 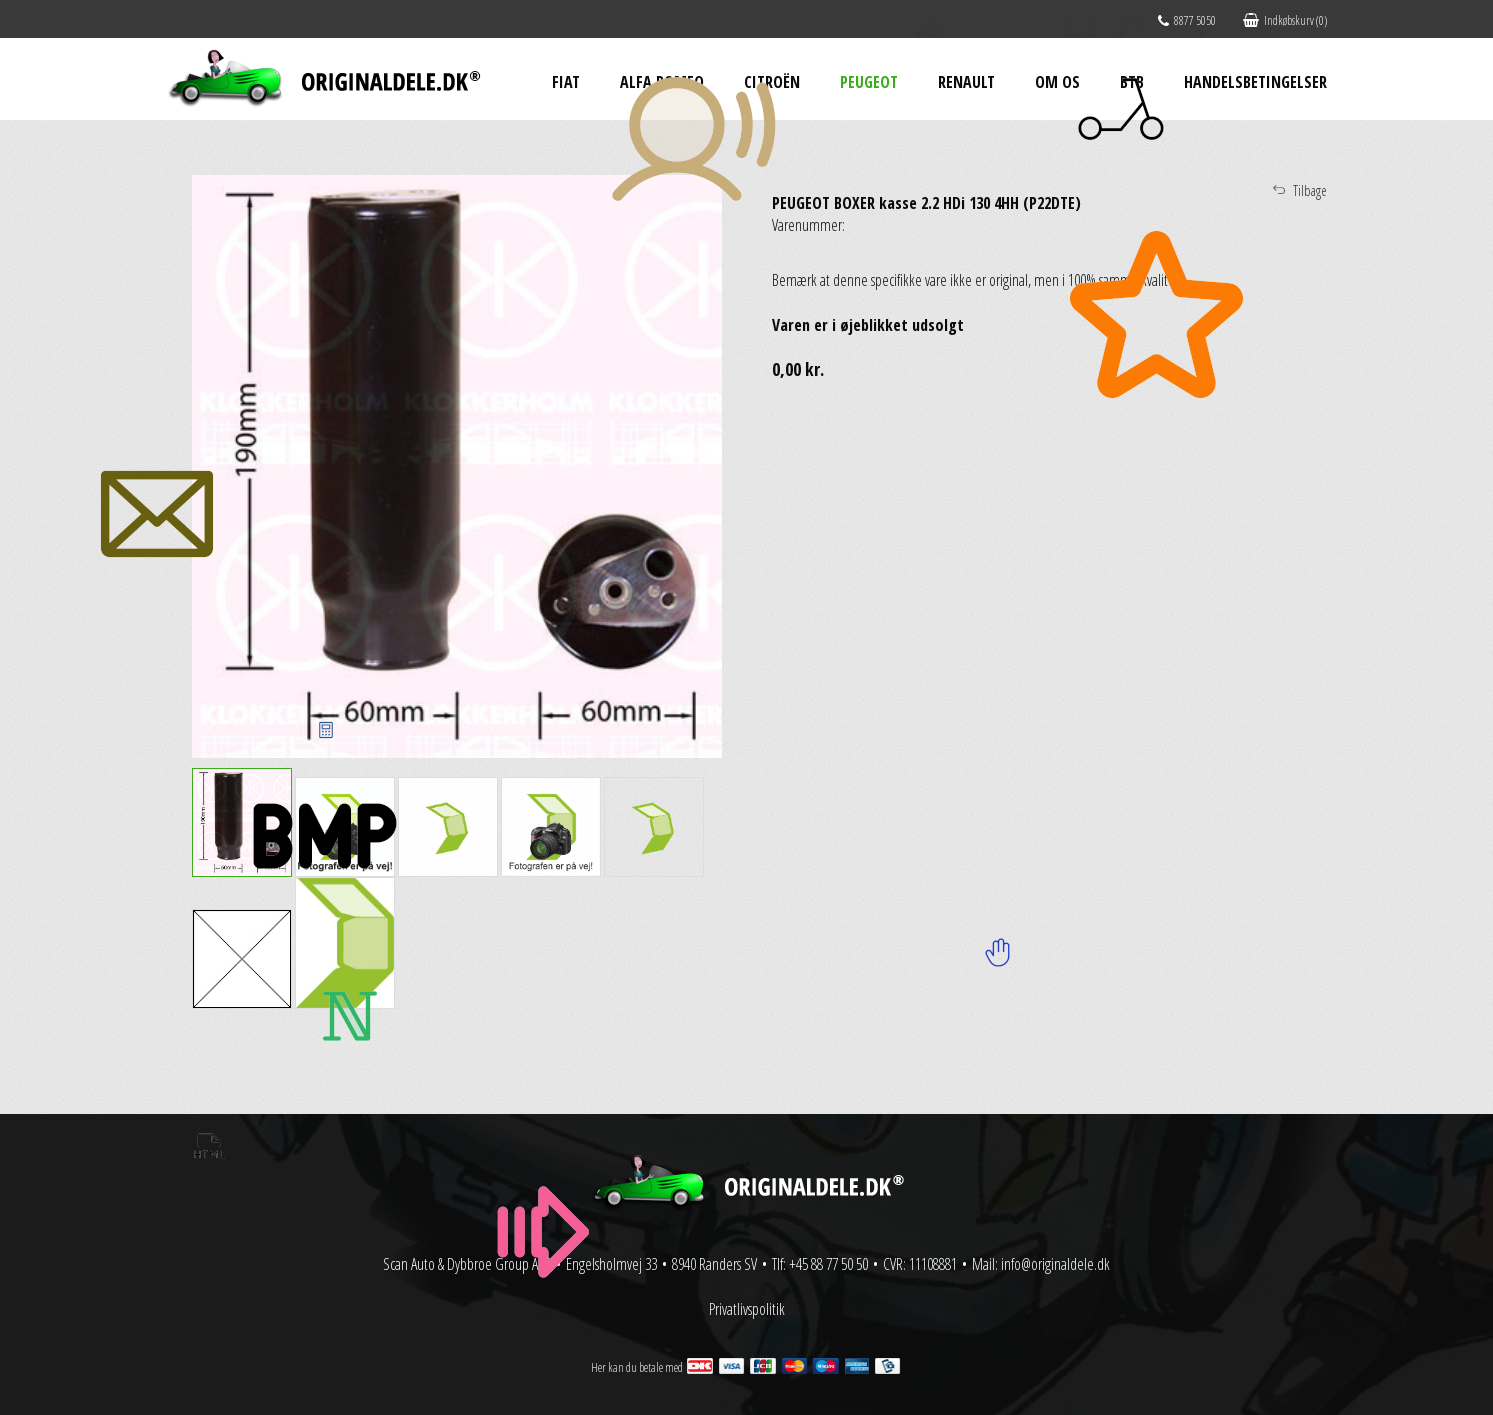 What do you see at coordinates (691, 139) in the screenshot?
I see `user is speaking or broadcasting audio` at bounding box center [691, 139].